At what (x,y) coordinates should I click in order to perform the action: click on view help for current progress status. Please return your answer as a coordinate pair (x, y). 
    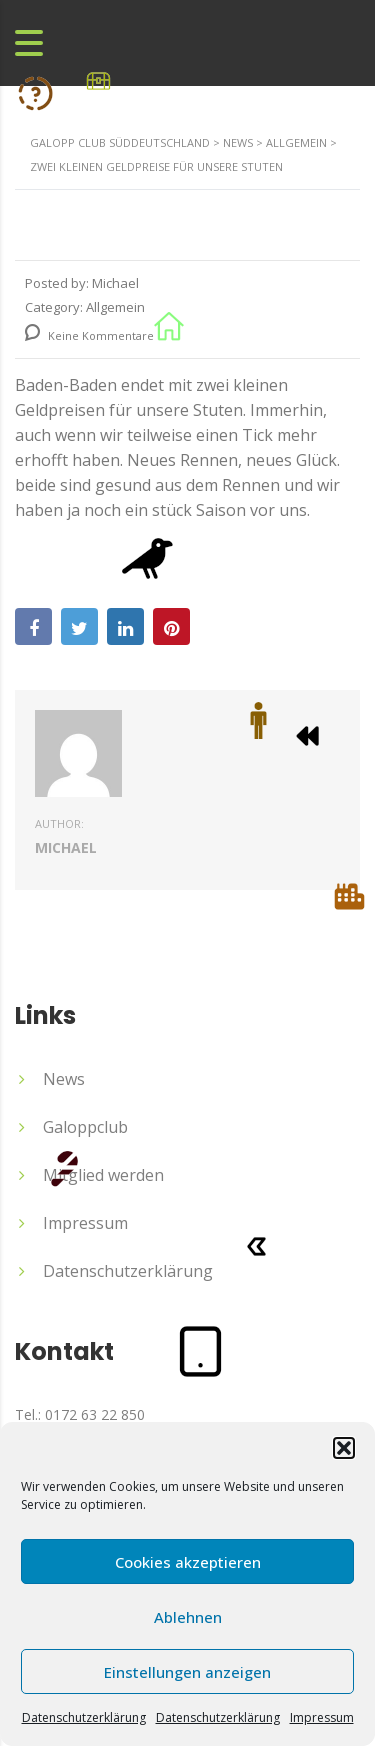
    Looking at the image, I should click on (35, 93).